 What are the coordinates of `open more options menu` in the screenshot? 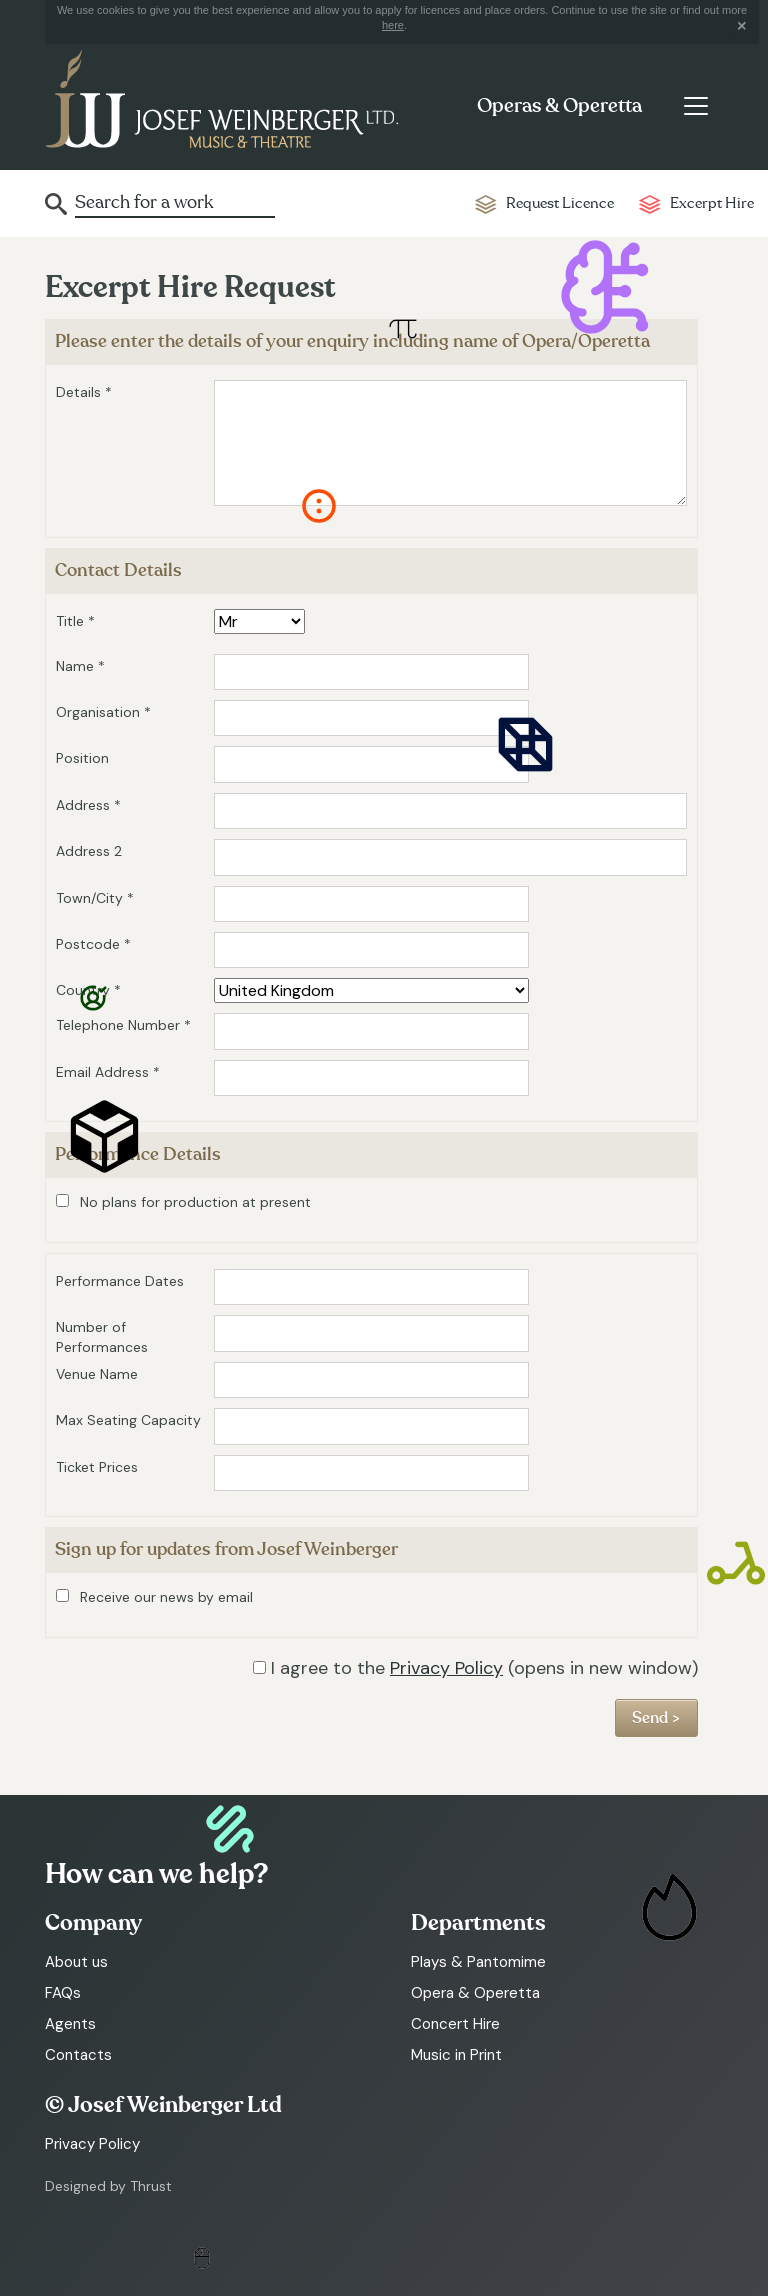 It's located at (319, 506).